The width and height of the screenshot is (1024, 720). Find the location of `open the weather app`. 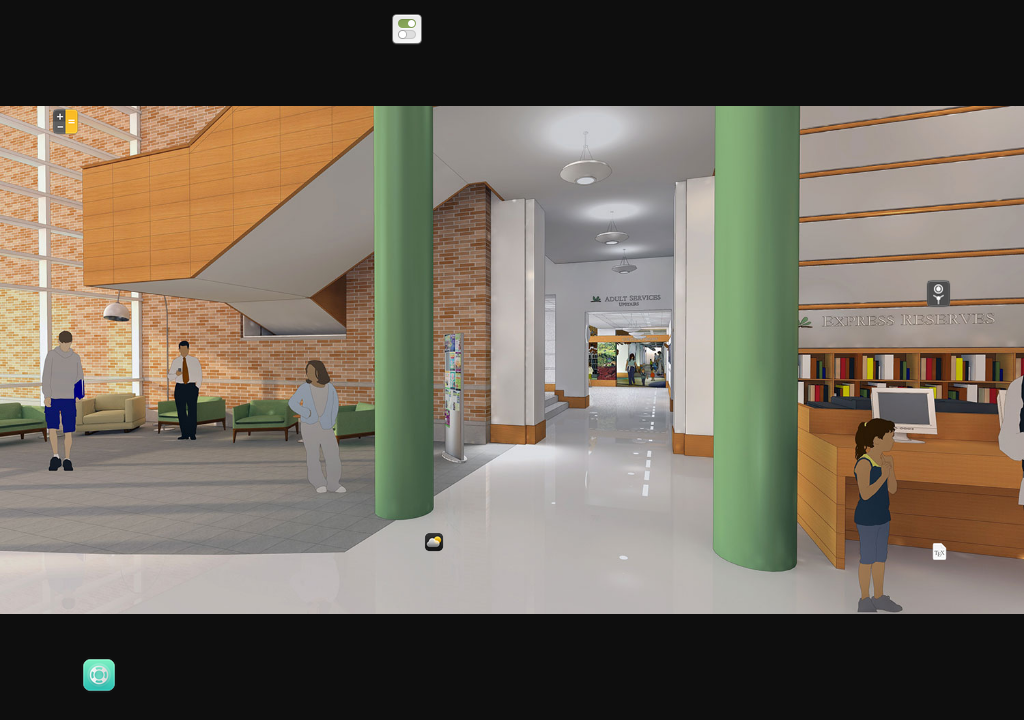

open the weather app is located at coordinates (434, 542).